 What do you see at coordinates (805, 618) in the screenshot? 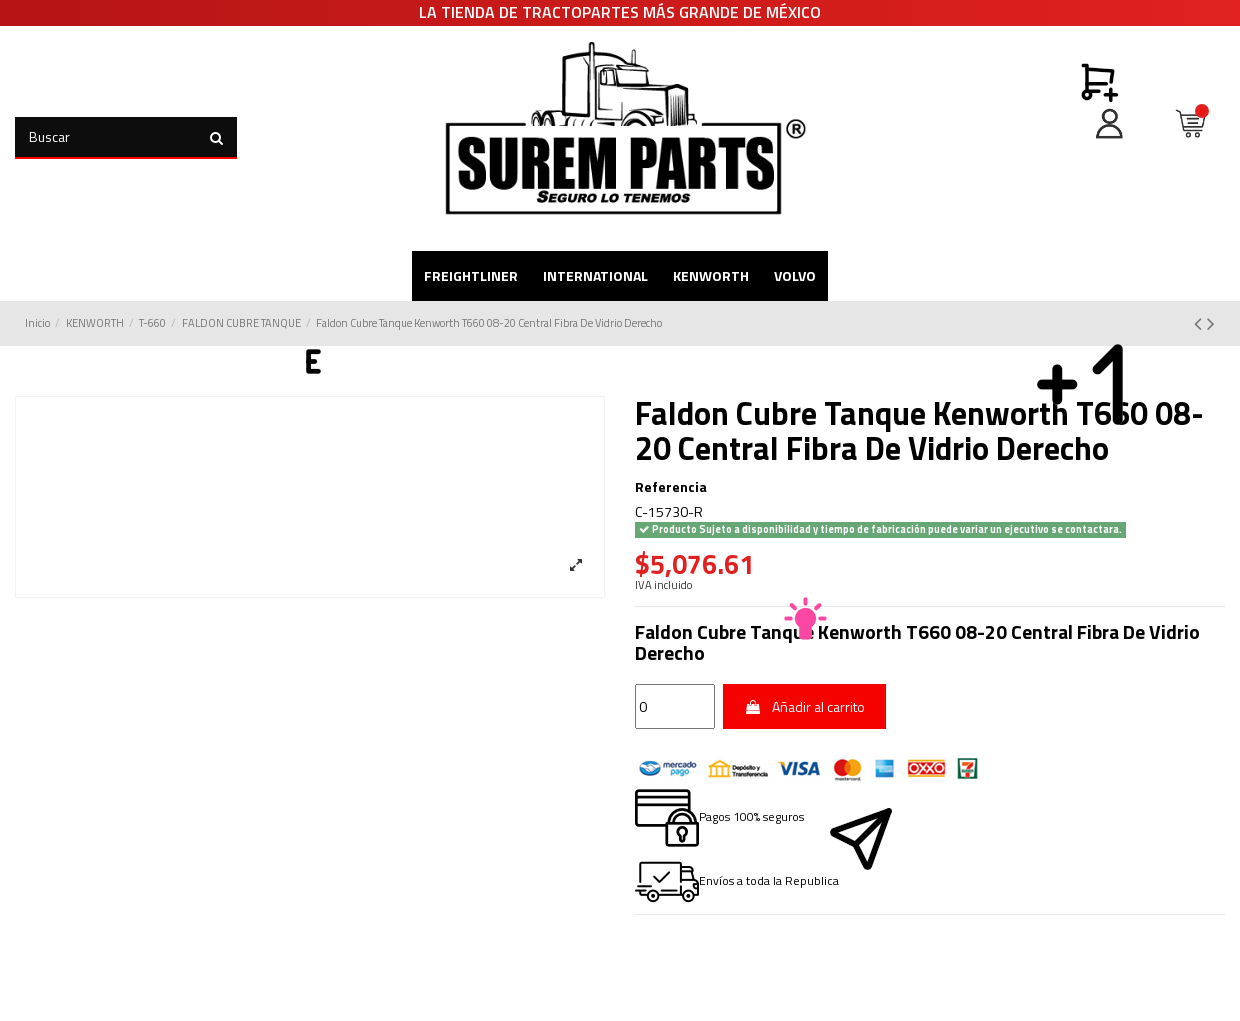
I see `access tips or suggestions` at bounding box center [805, 618].